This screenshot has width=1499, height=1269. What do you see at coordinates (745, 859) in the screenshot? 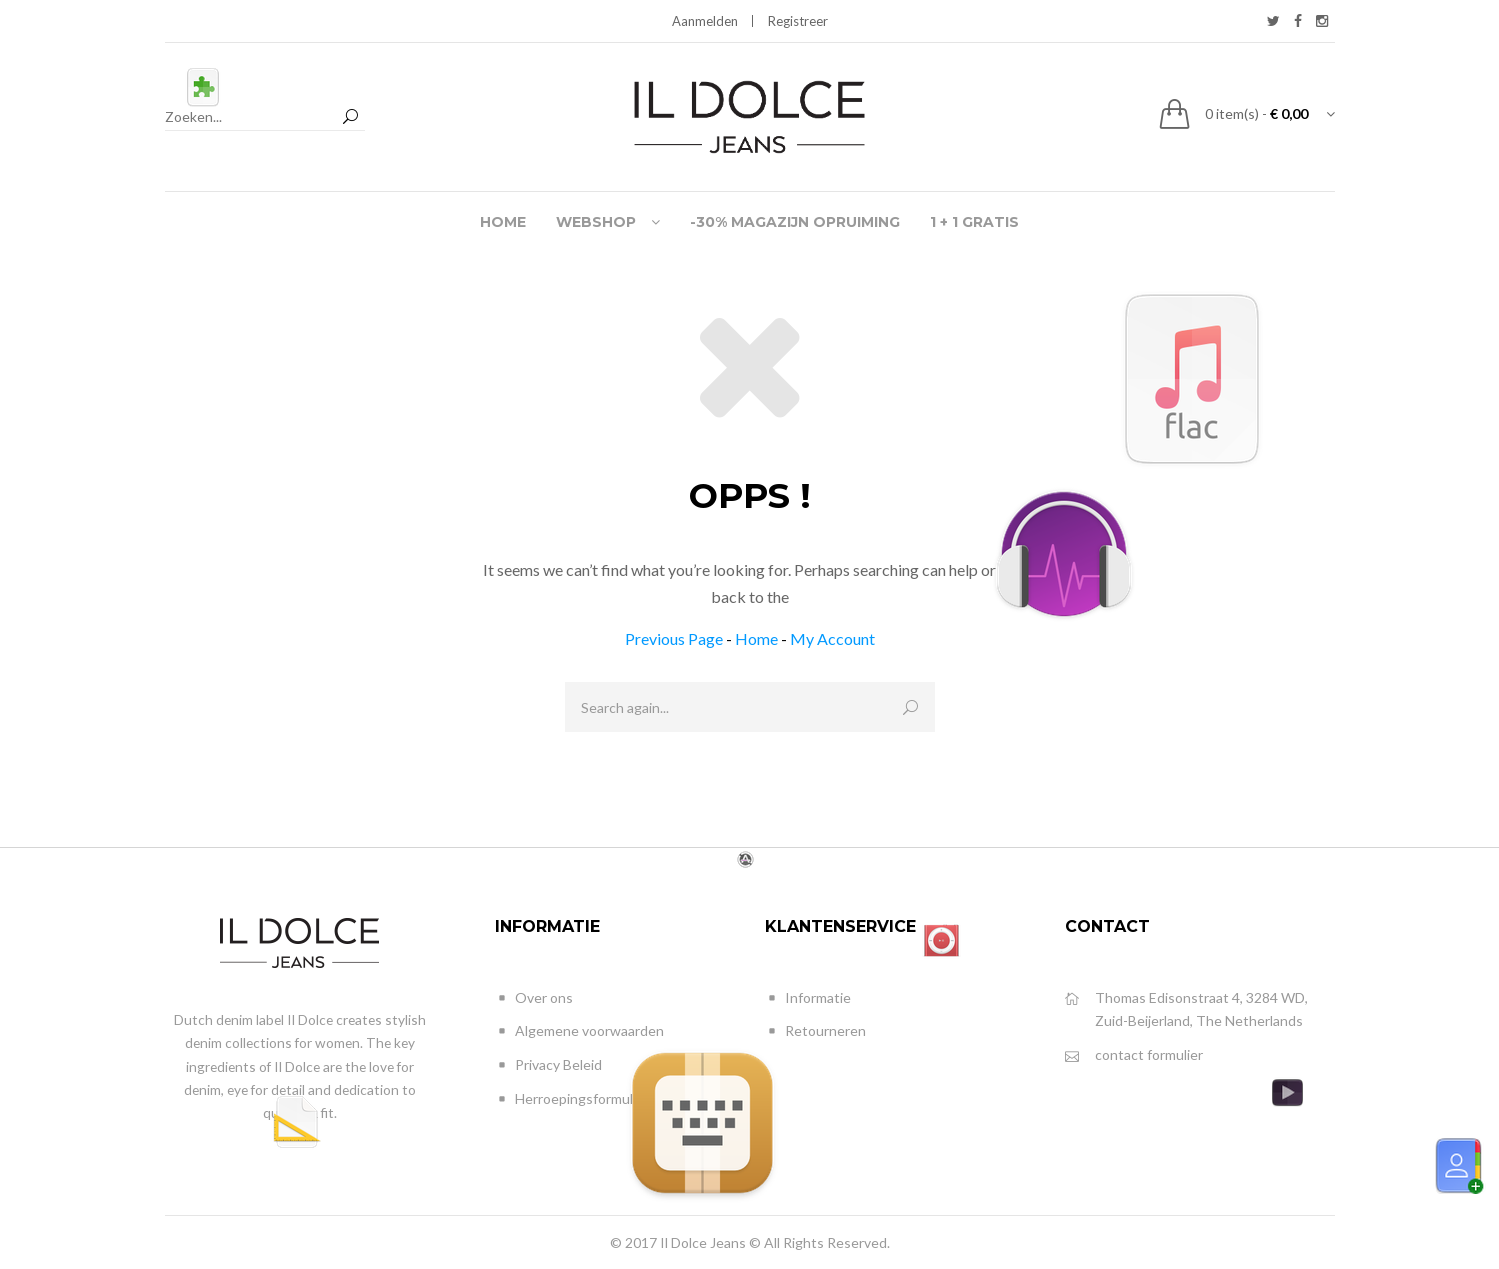
I see `open the software update manager` at bounding box center [745, 859].